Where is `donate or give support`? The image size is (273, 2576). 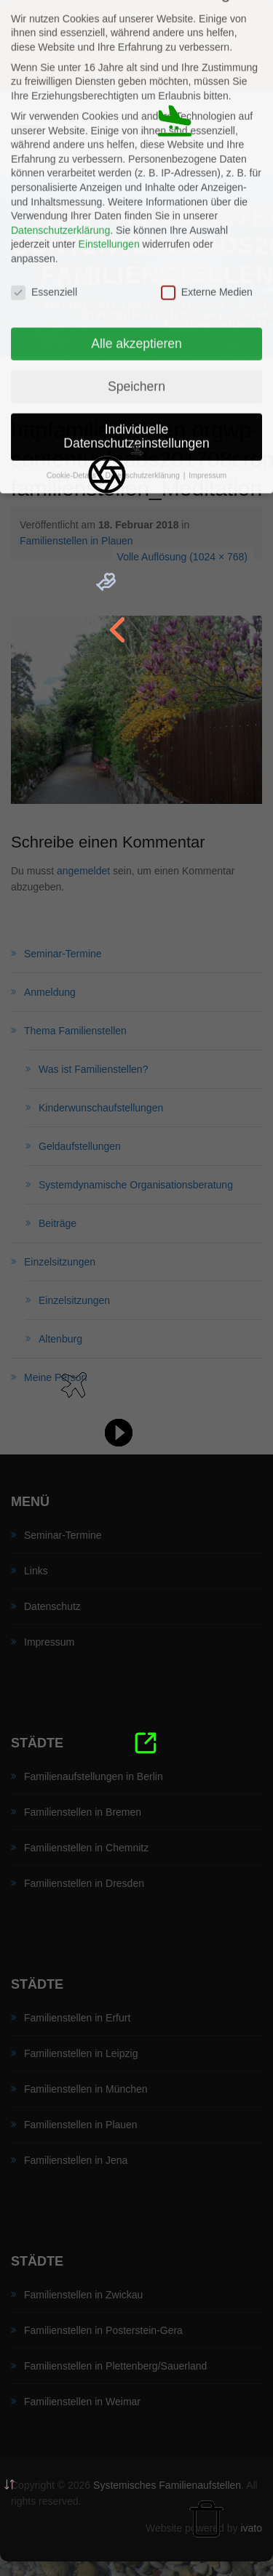 donate or give support is located at coordinates (106, 581).